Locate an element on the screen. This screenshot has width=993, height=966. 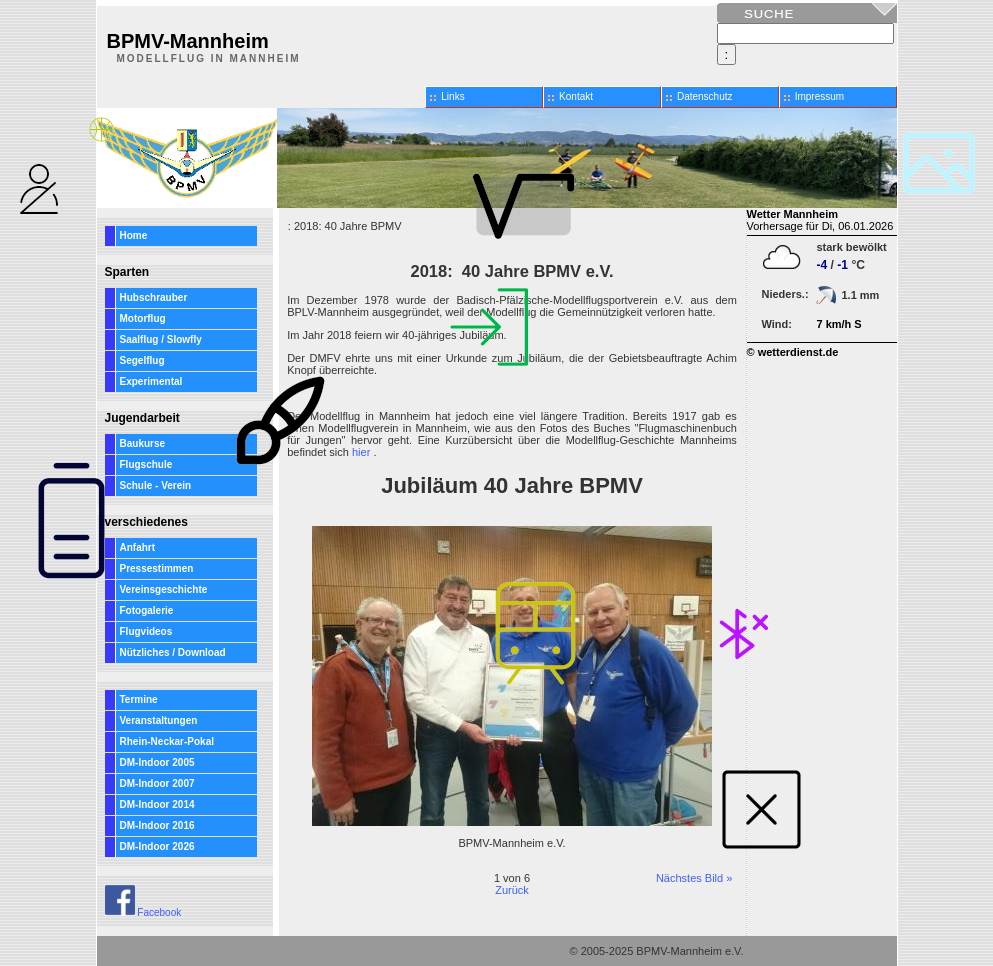
view or open an image file is located at coordinates (939, 163).